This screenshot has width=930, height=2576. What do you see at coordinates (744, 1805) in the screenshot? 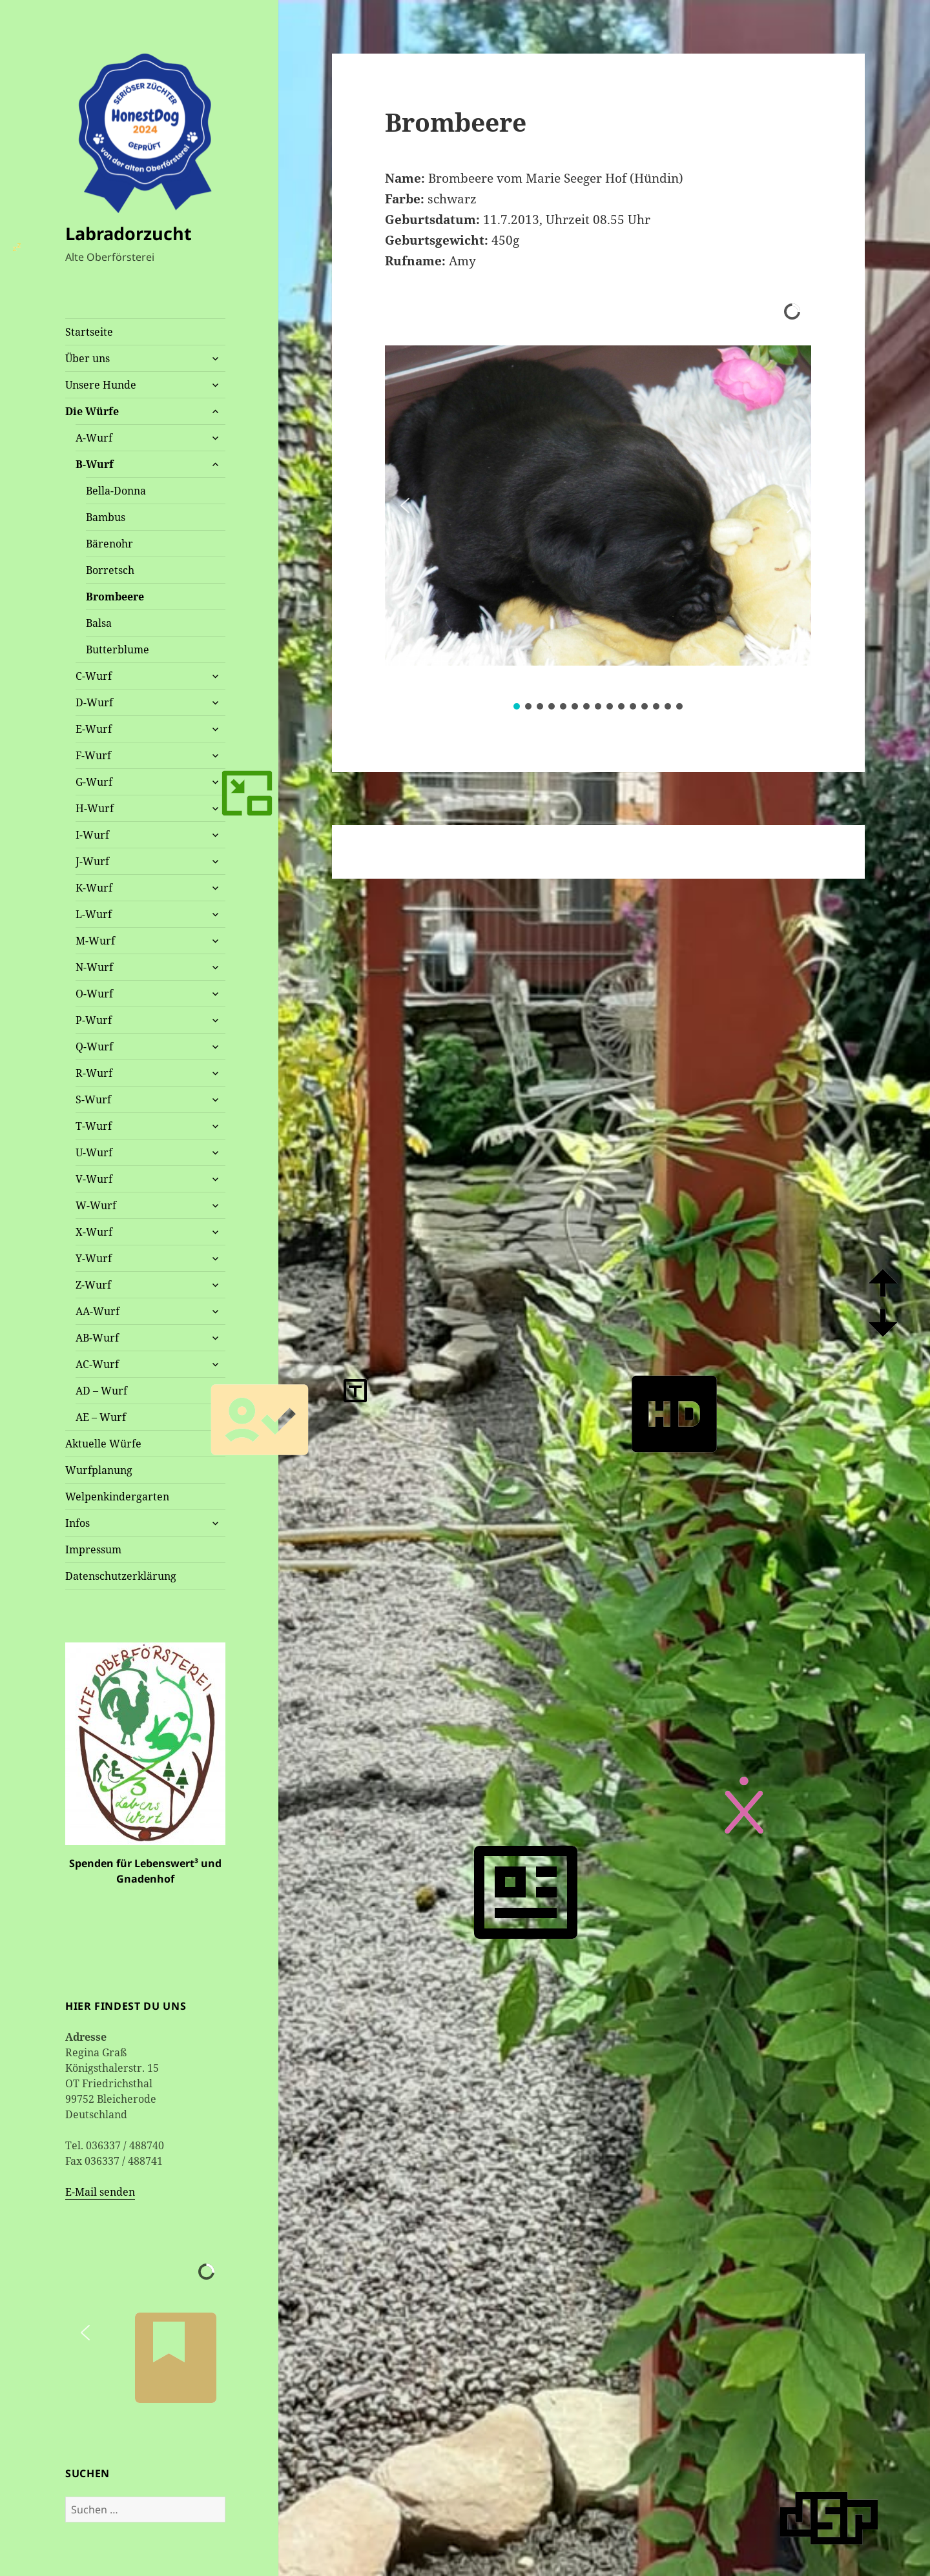
I see `launch Citrix workspace or virtual desktop` at bounding box center [744, 1805].